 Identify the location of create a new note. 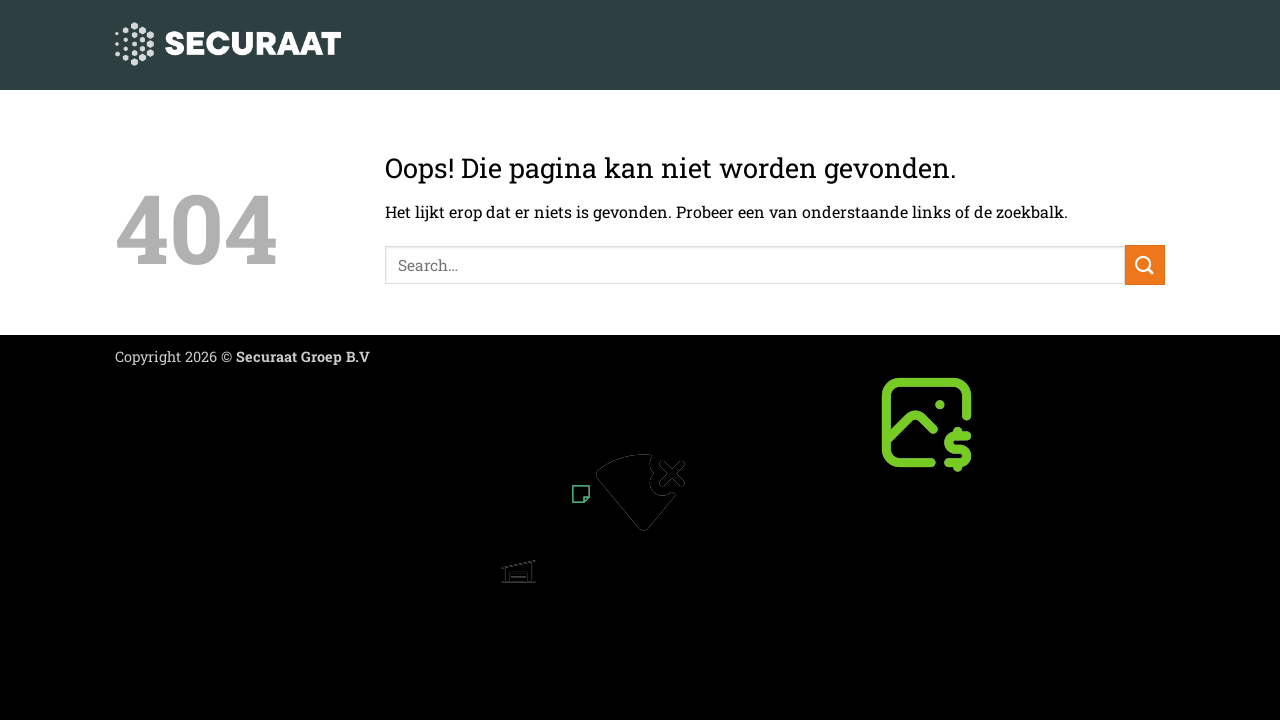
(581, 494).